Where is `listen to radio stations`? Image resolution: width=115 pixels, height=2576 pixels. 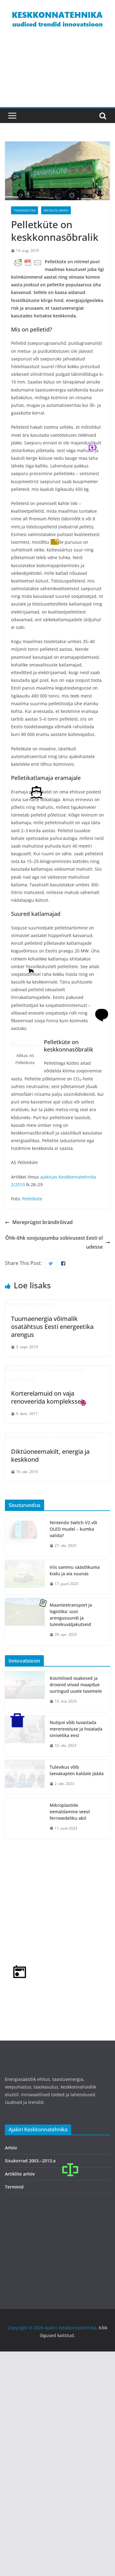 listen to radio stations is located at coordinates (20, 1972).